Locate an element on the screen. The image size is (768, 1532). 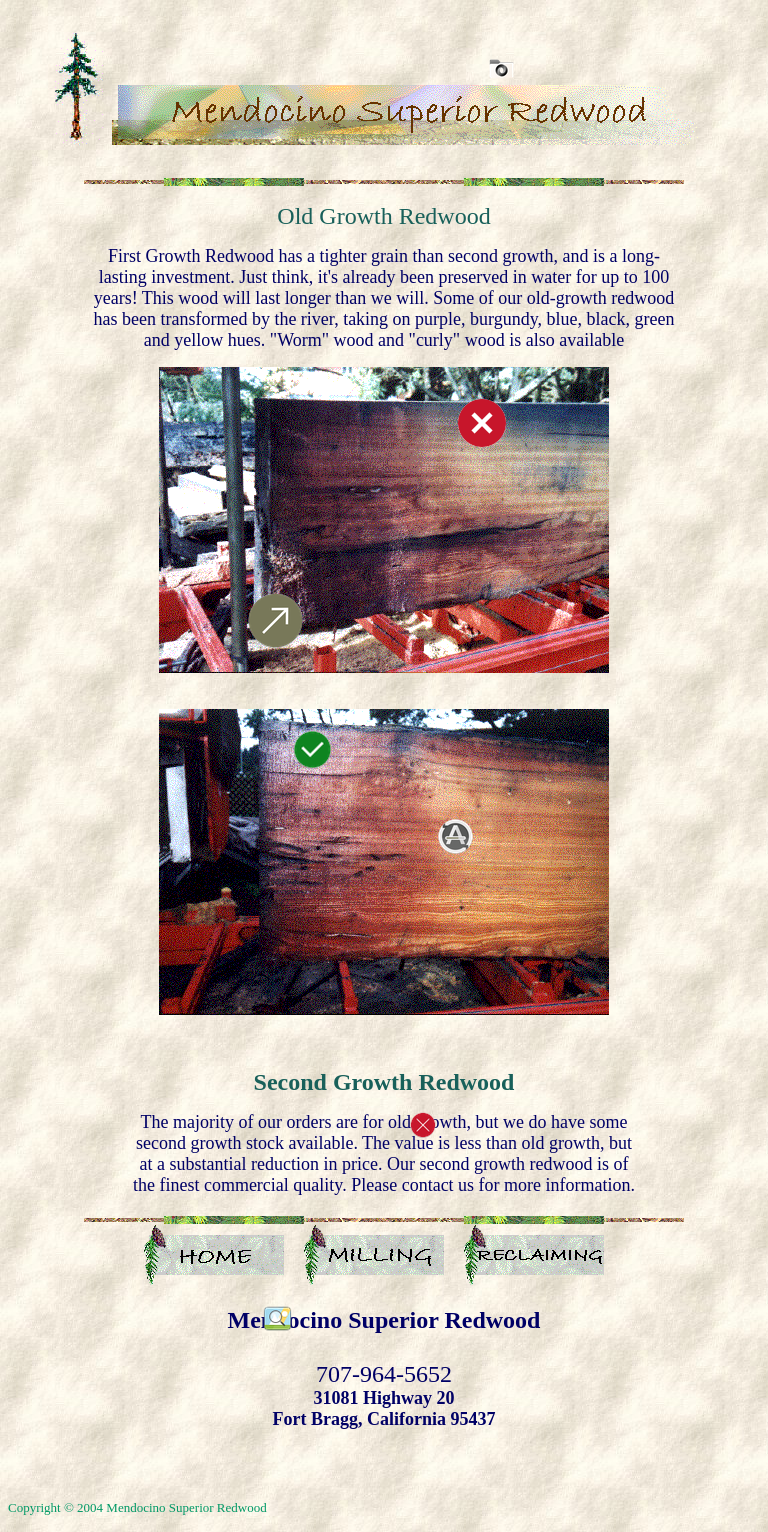
open the software updater application is located at coordinates (455, 836).